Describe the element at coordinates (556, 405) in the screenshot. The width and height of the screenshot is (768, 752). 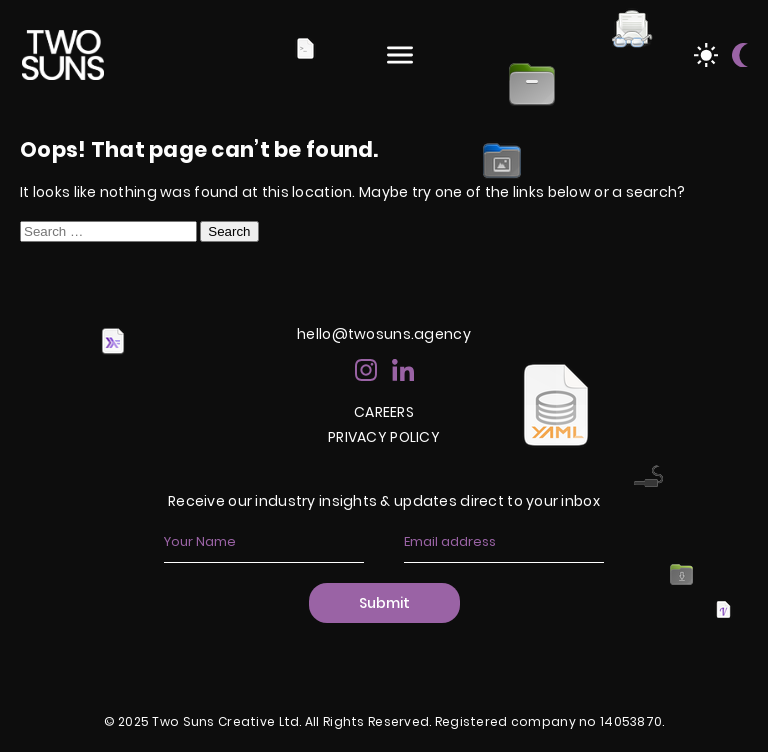
I see `a yaml configuration file` at that location.